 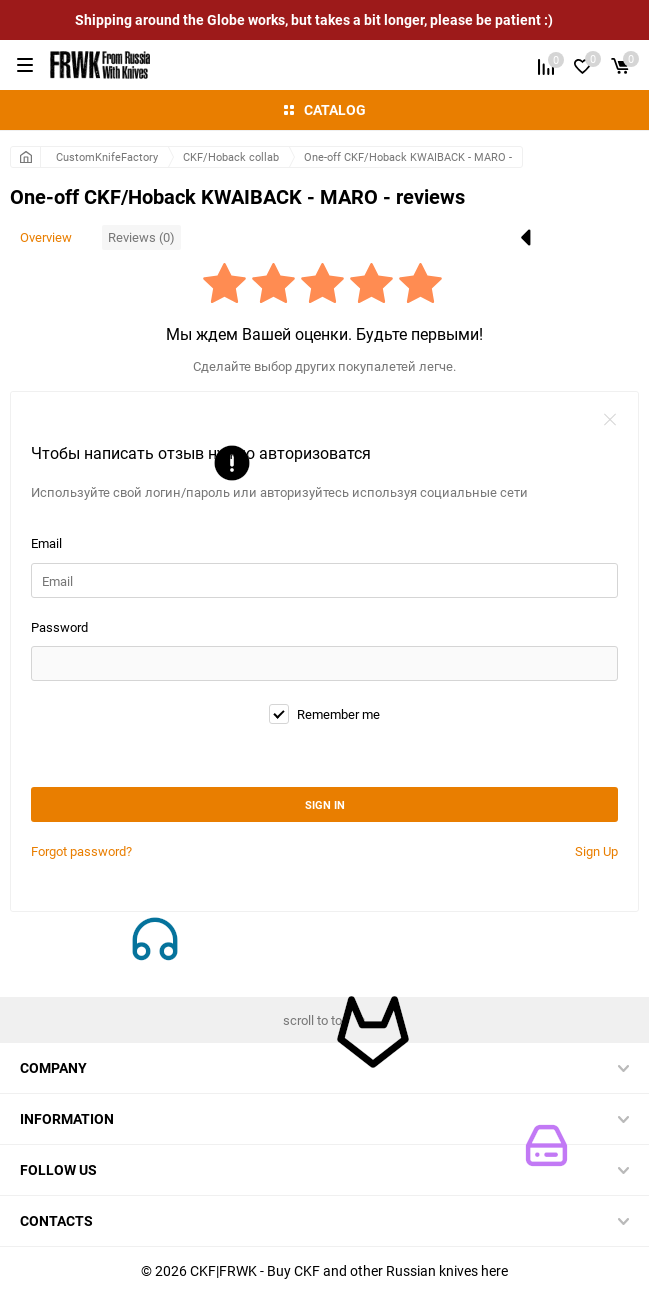 What do you see at coordinates (373, 1032) in the screenshot?
I see `link to GitLab repository` at bounding box center [373, 1032].